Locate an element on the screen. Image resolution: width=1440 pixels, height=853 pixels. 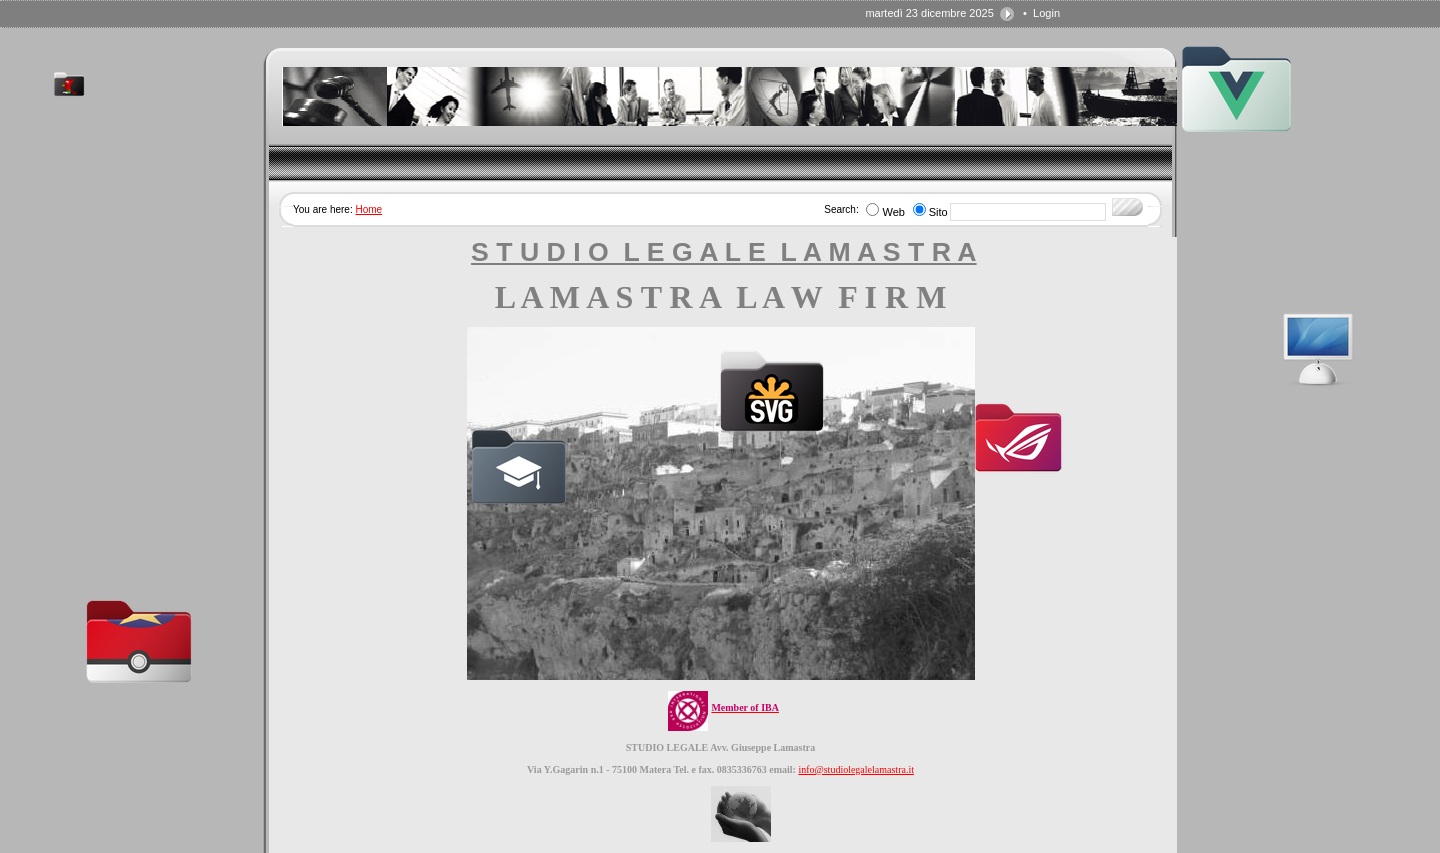
open pokémon-themed folder is located at coordinates (138, 644).